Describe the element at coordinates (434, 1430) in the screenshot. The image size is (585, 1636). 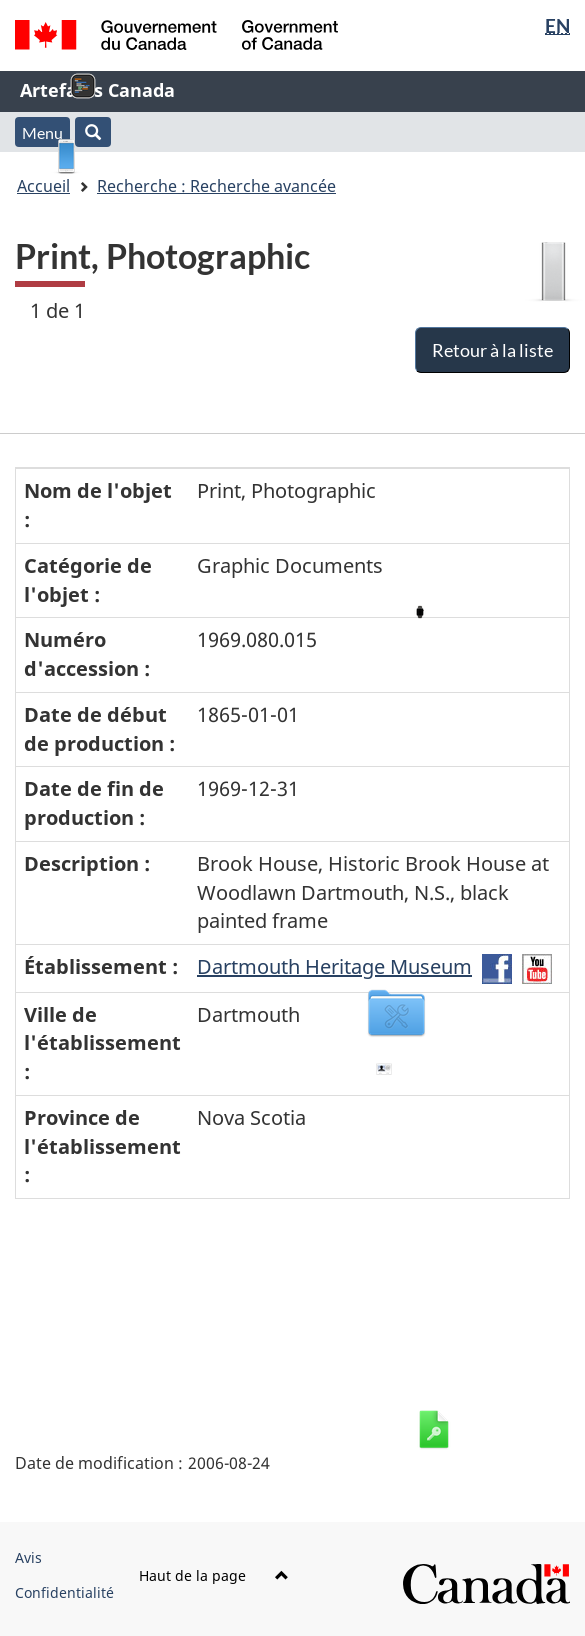
I see `a PEM key file for secure authentication` at that location.